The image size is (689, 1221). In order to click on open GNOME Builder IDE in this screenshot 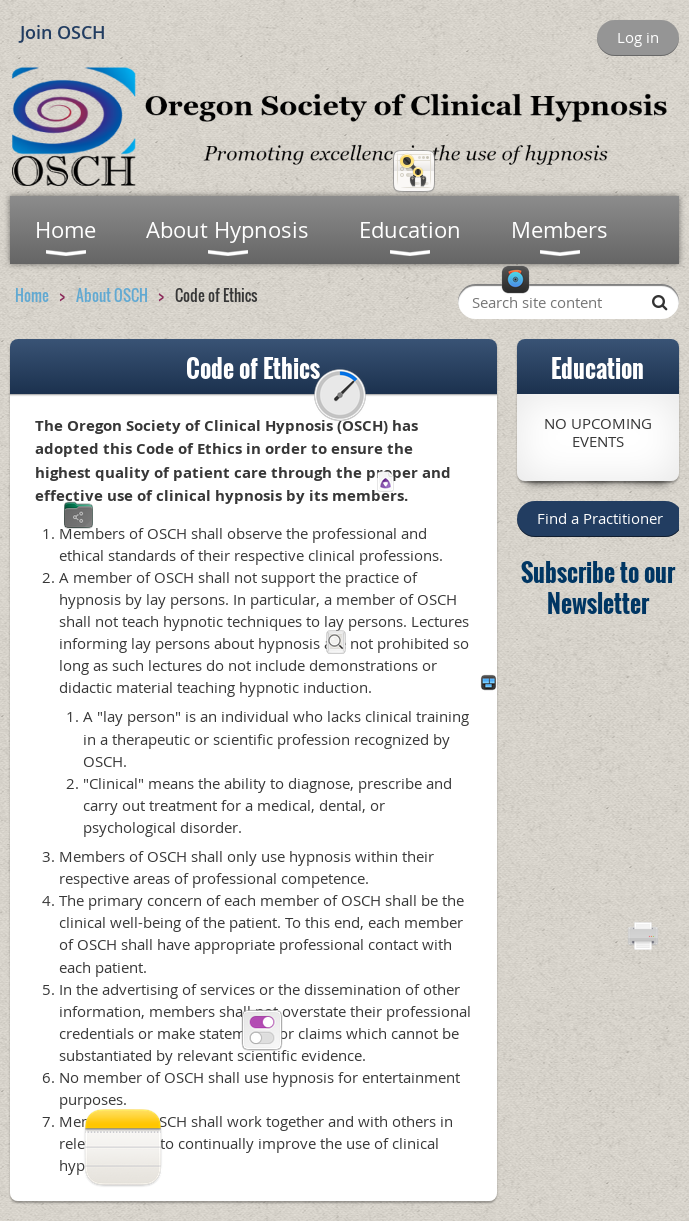, I will do `click(414, 171)`.